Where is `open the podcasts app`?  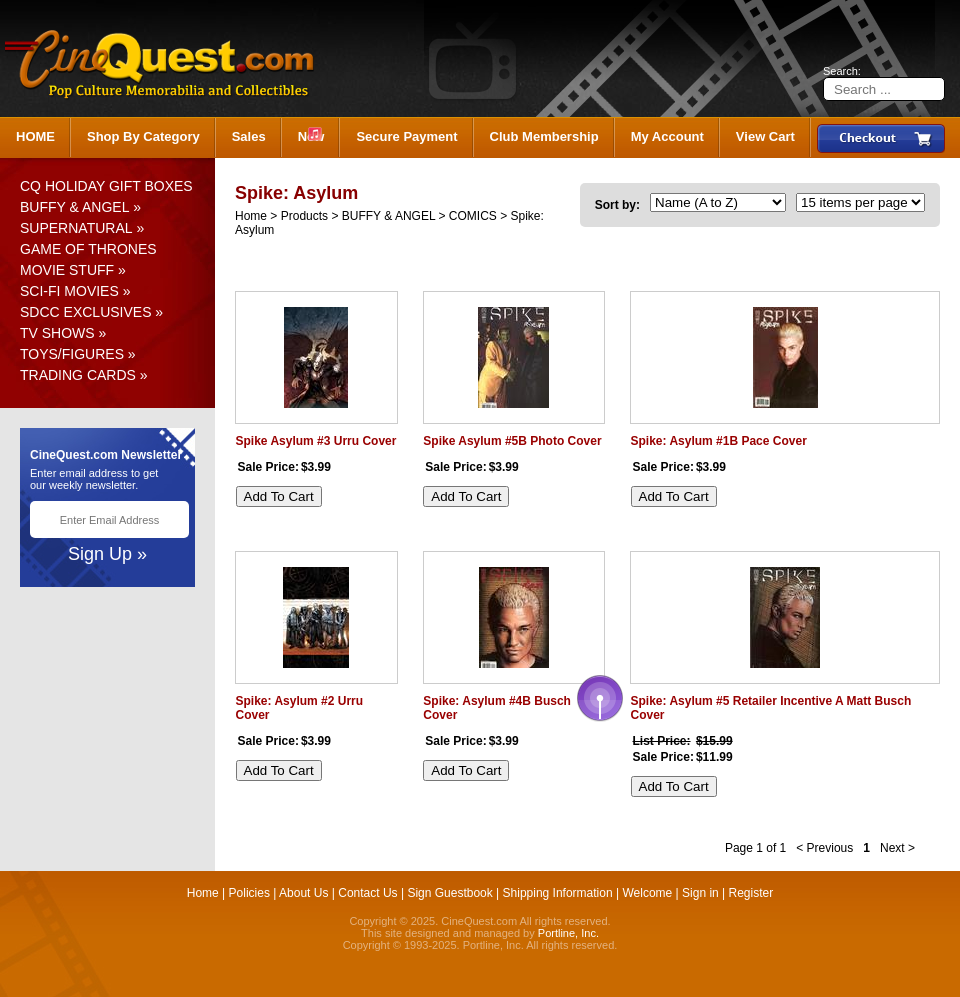 open the podcasts app is located at coordinates (600, 698).